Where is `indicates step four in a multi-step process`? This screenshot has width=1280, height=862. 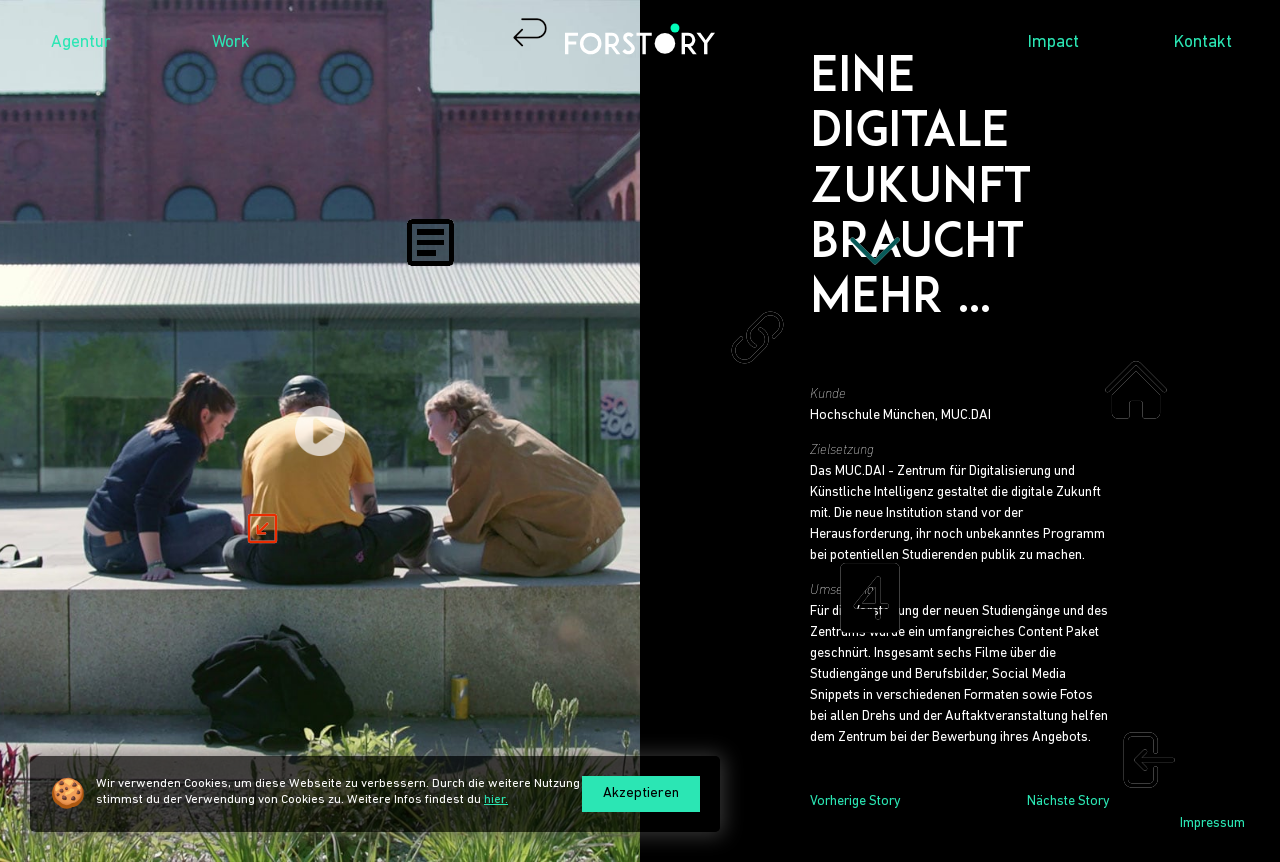 indicates step four in a multi-step process is located at coordinates (870, 598).